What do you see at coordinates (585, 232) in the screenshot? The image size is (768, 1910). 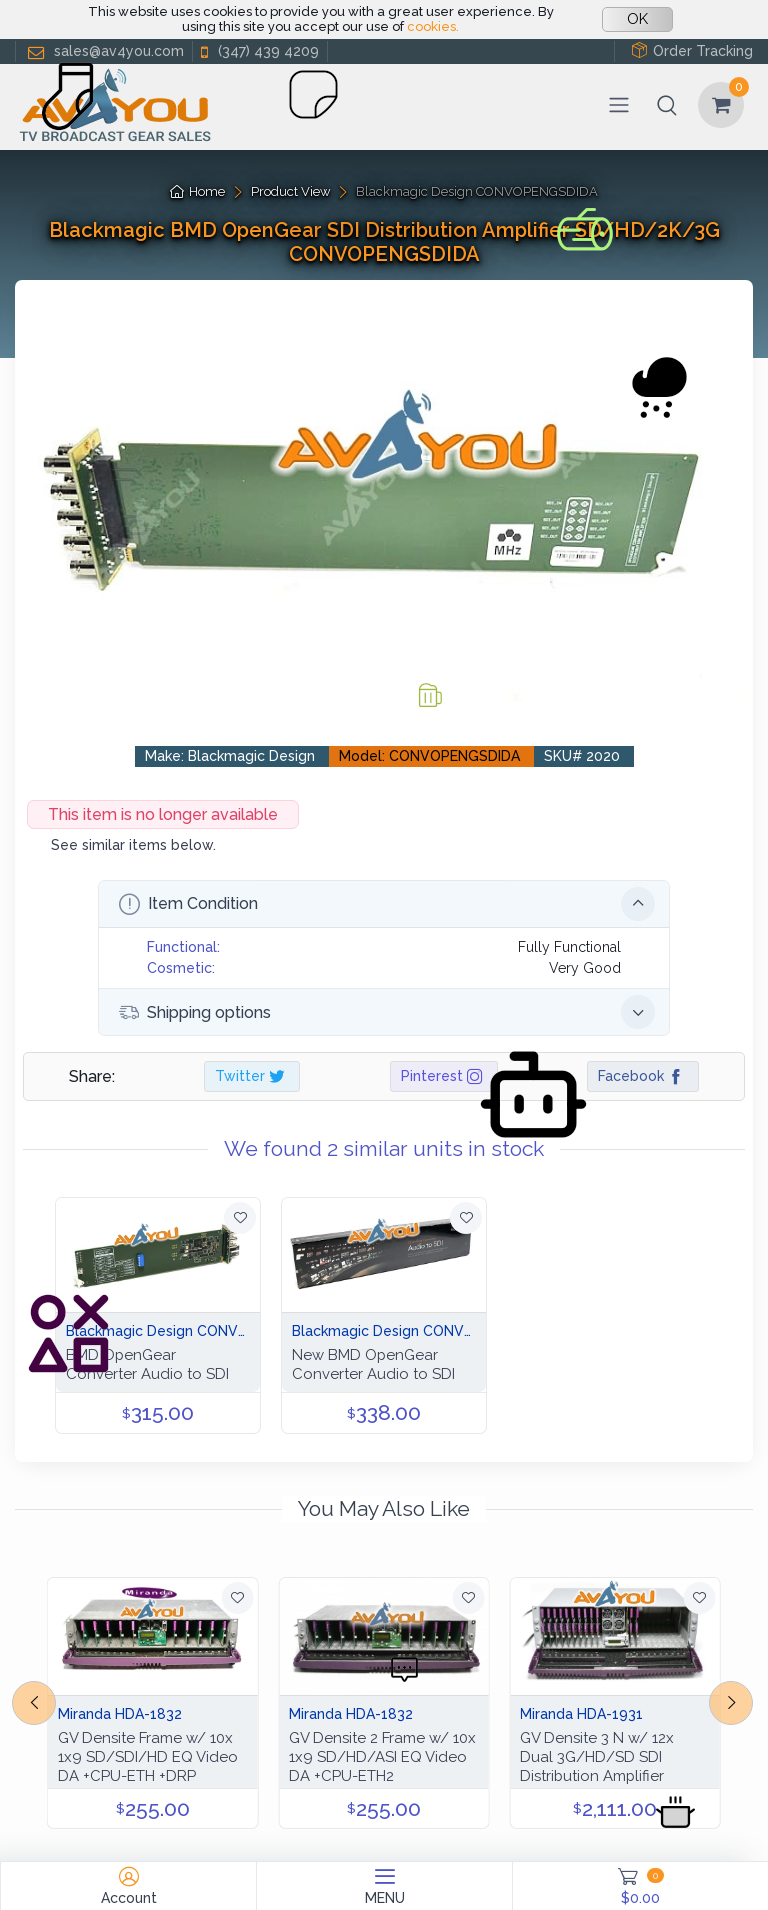 I see `view activity log or history` at bounding box center [585, 232].